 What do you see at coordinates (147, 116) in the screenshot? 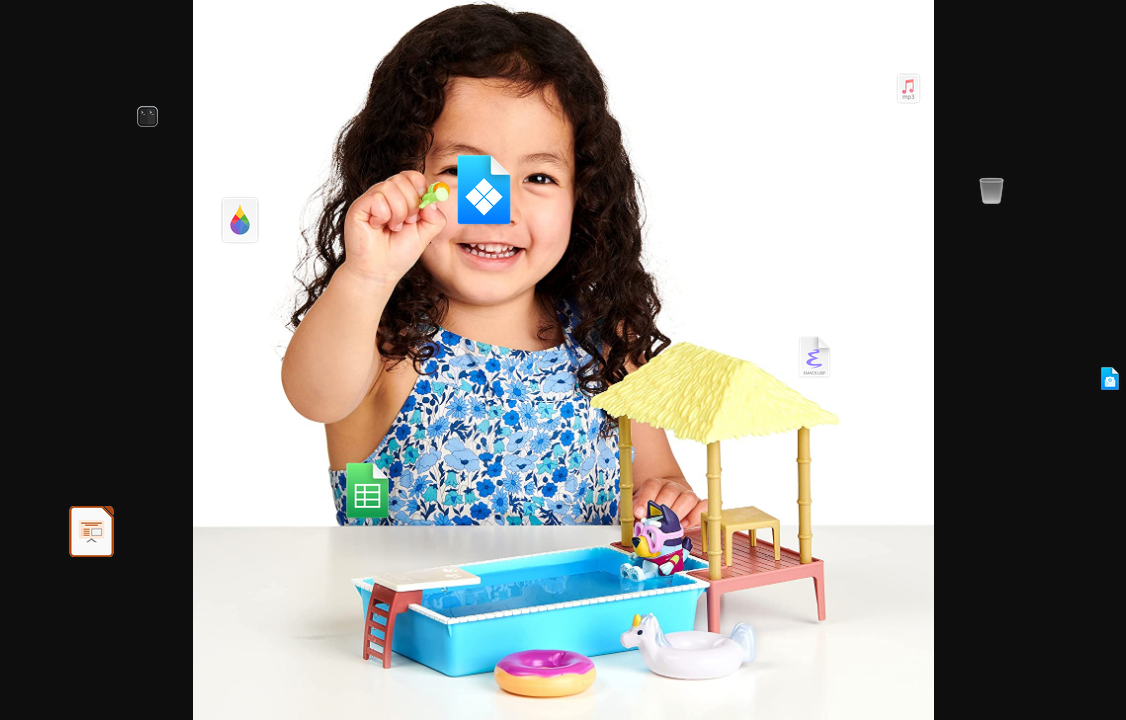
I see `open terminix terminal emulator` at bounding box center [147, 116].